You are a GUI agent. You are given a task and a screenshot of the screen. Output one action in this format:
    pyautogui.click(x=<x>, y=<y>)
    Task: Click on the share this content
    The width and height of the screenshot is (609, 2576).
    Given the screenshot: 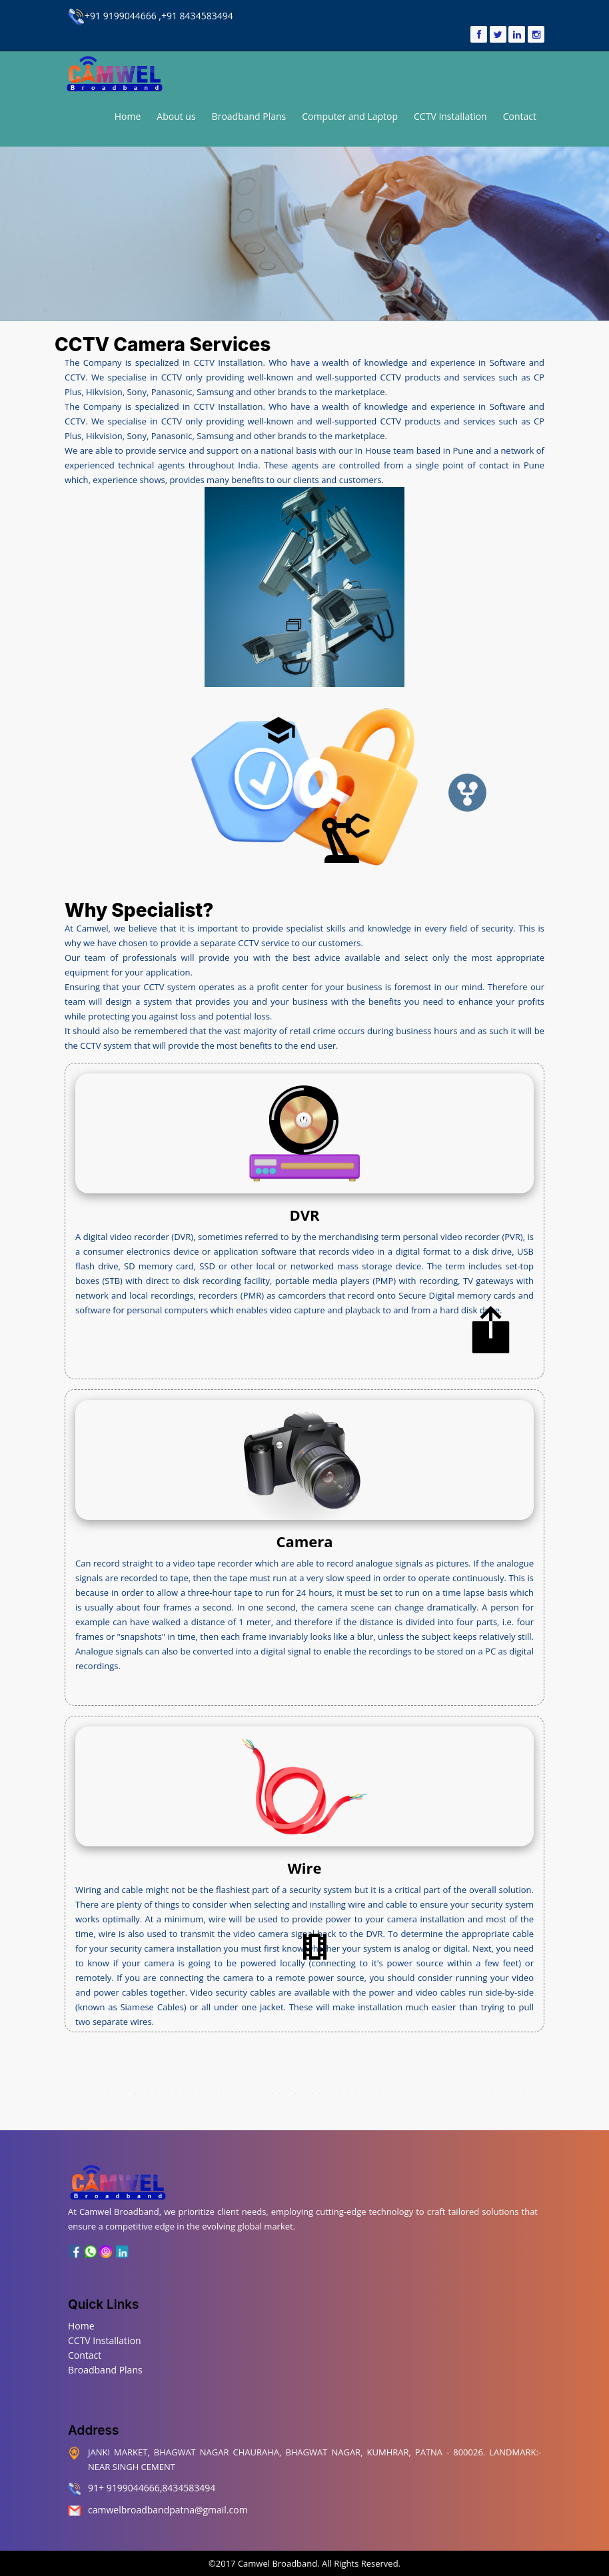 What is the action you would take?
    pyautogui.click(x=490, y=1329)
    